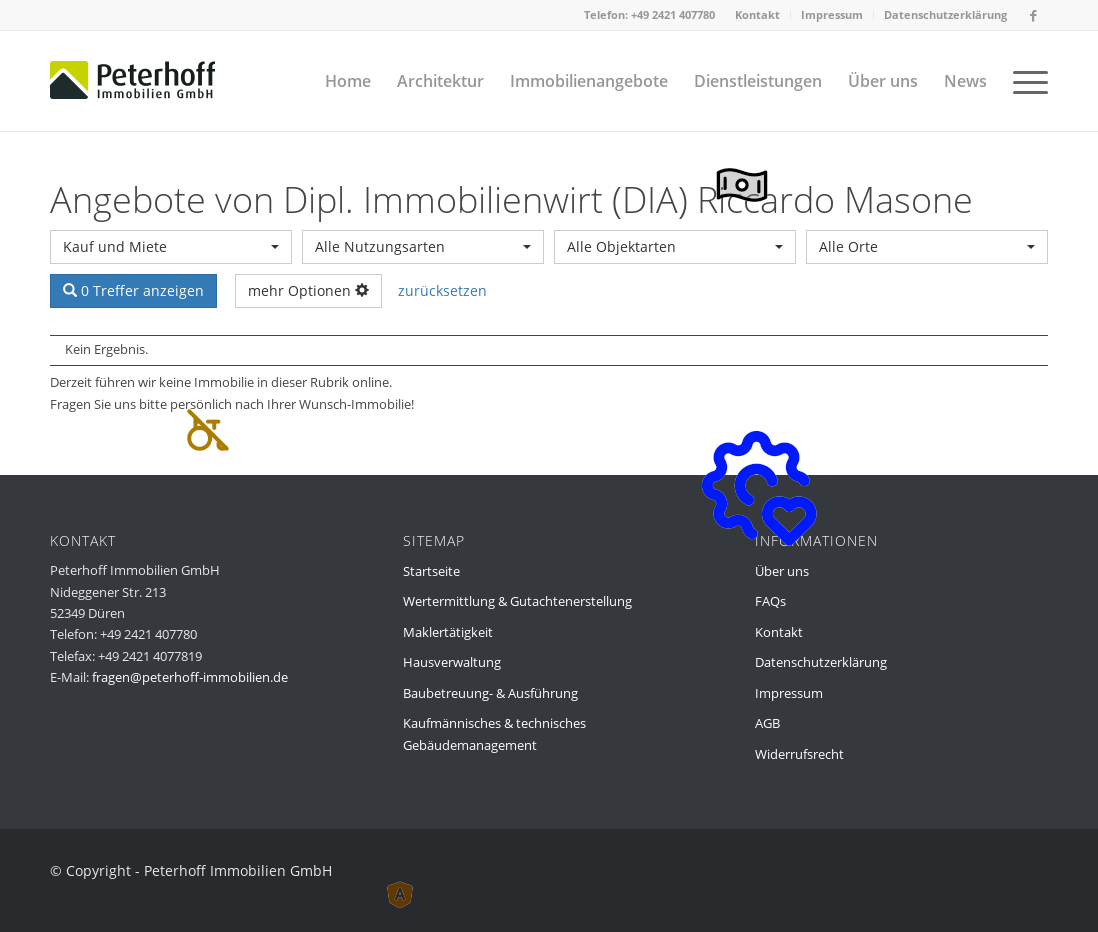 The height and width of the screenshot is (932, 1098). What do you see at coordinates (756, 485) in the screenshot?
I see `customize your favorites or liked items settings` at bounding box center [756, 485].